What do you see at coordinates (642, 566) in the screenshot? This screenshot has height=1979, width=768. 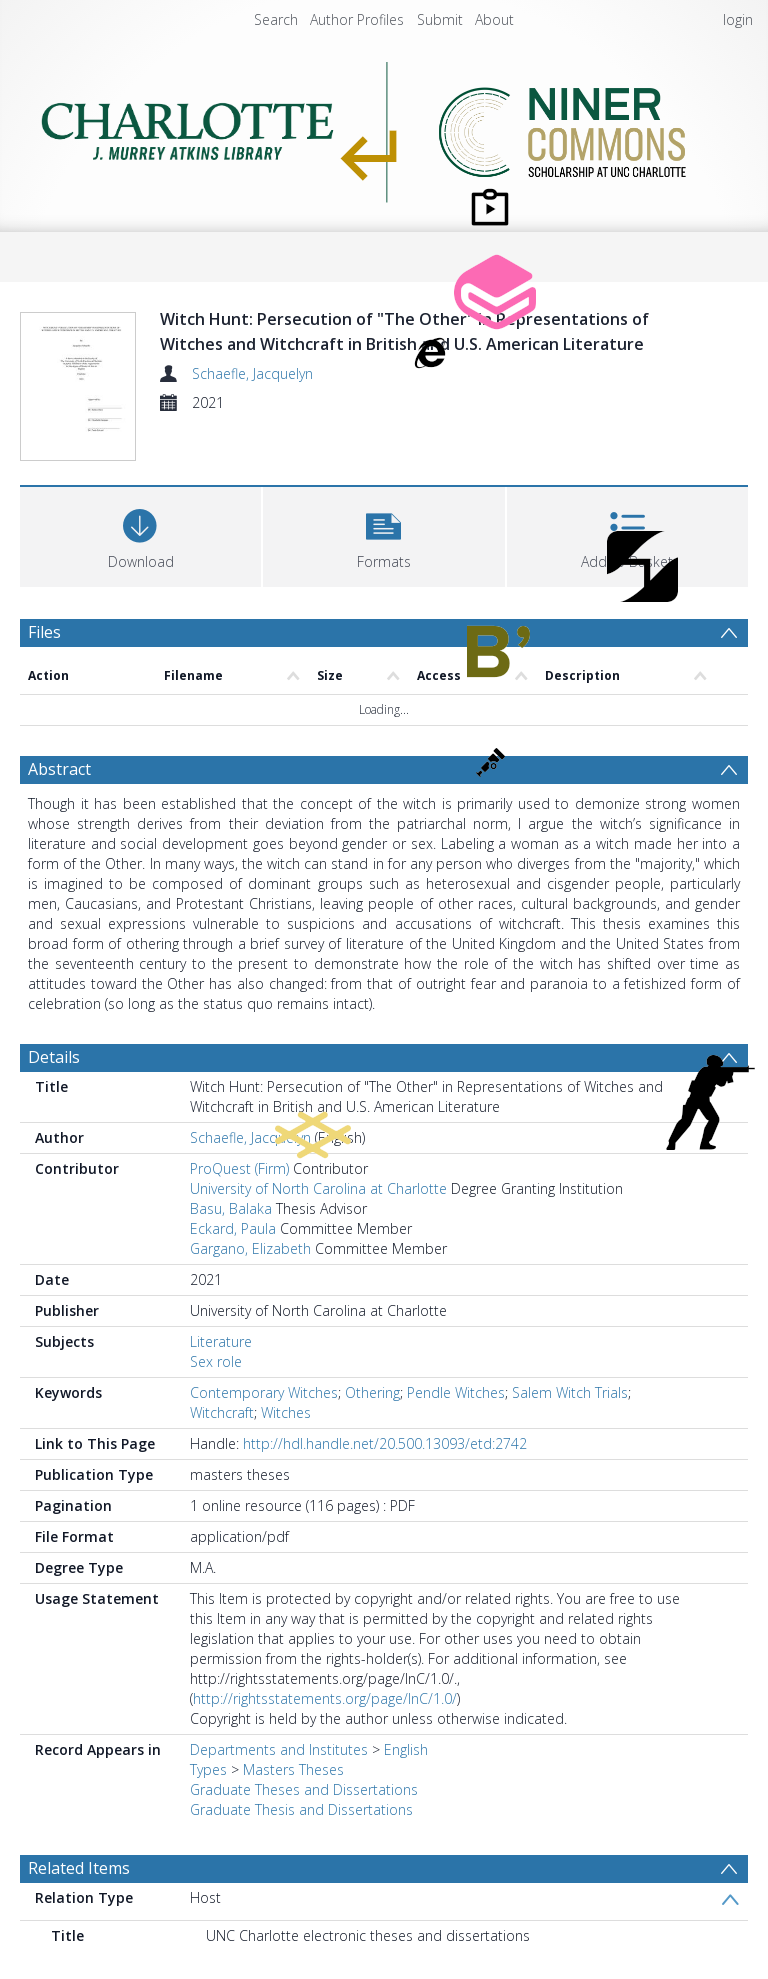 I see `open Coggle mind mapping app` at bounding box center [642, 566].